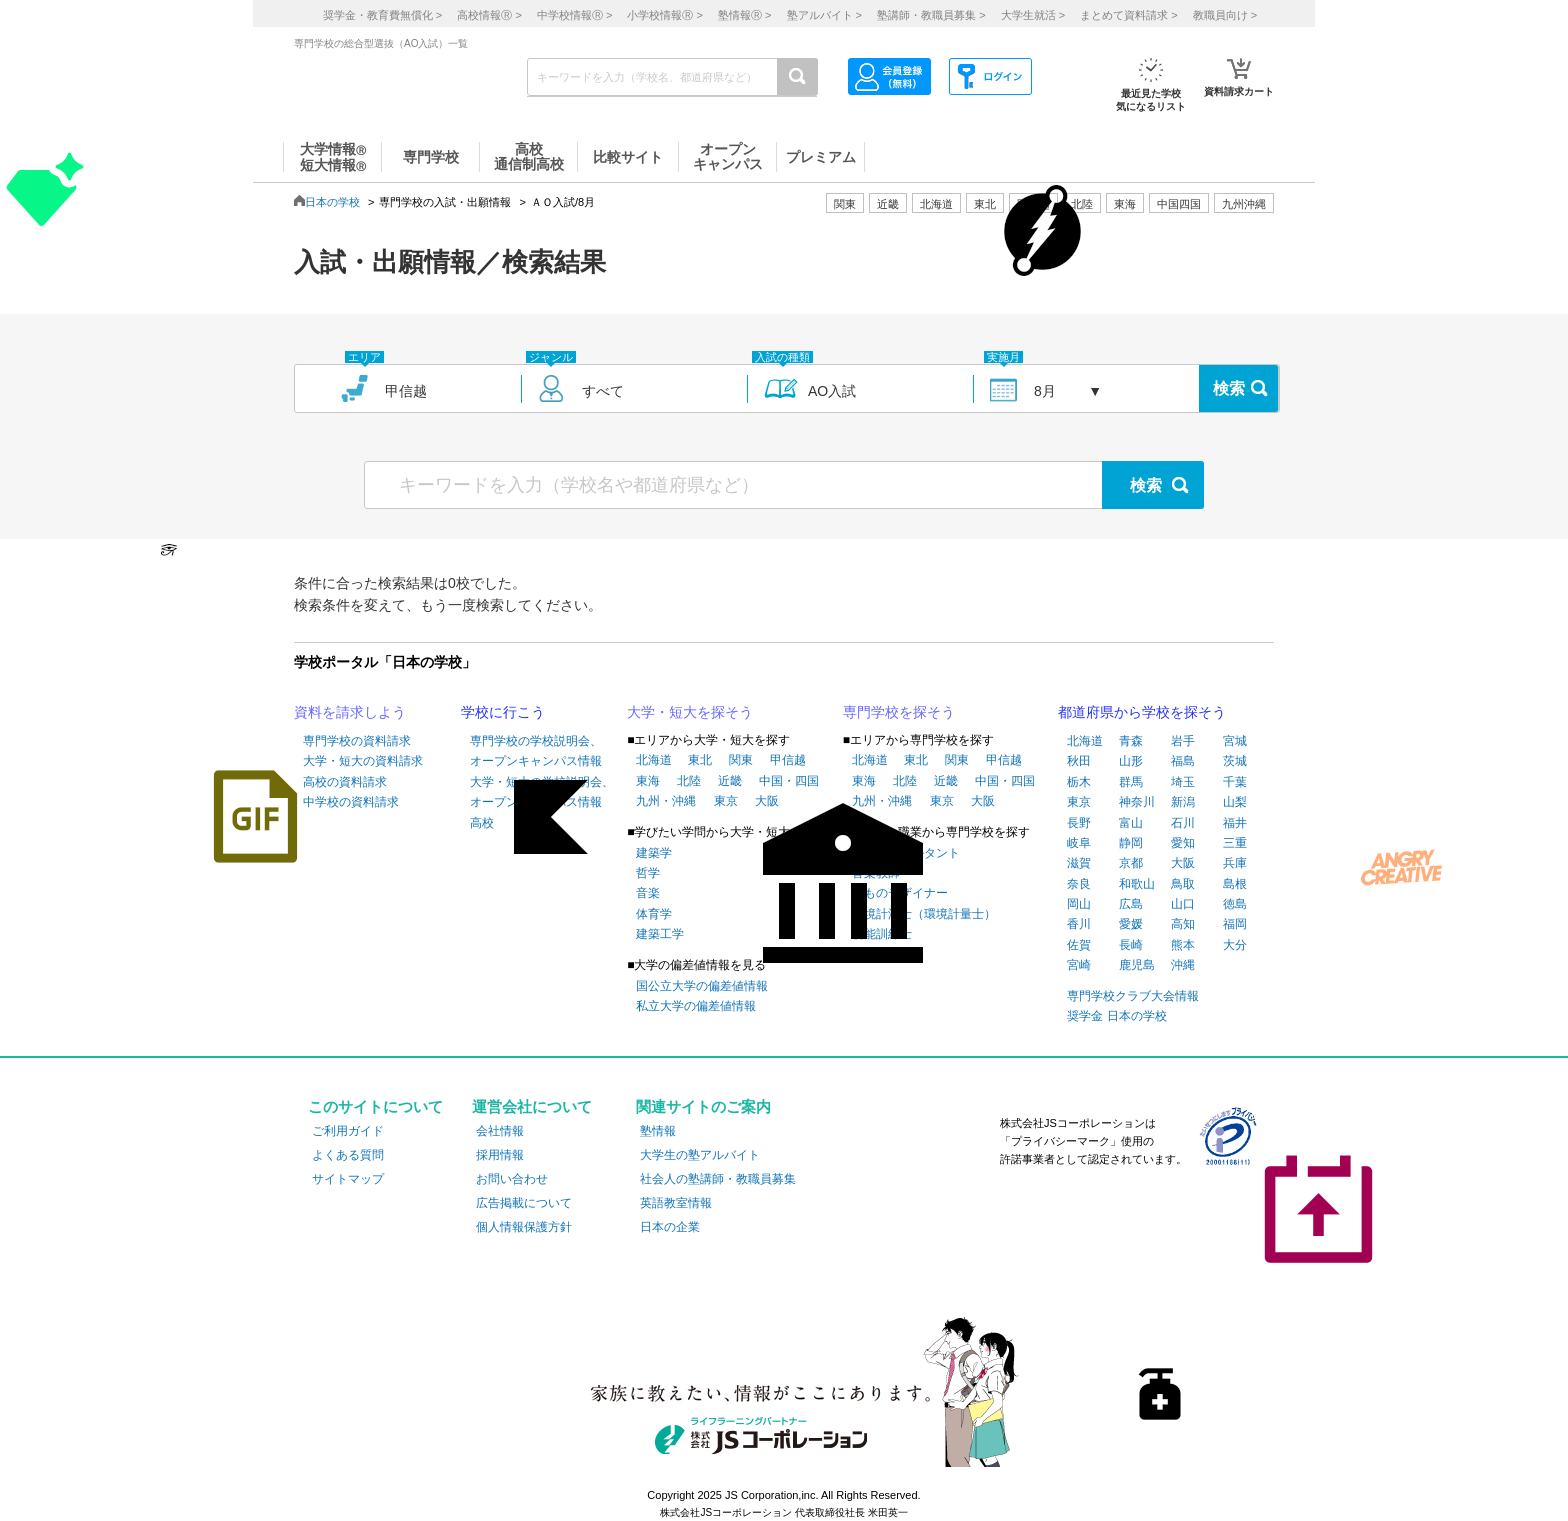 Image resolution: width=1568 pixels, height=1521 pixels. What do you see at coordinates (1401, 867) in the screenshot?
I see `Angry Creative company logo` at bounding box center [1401, 867].